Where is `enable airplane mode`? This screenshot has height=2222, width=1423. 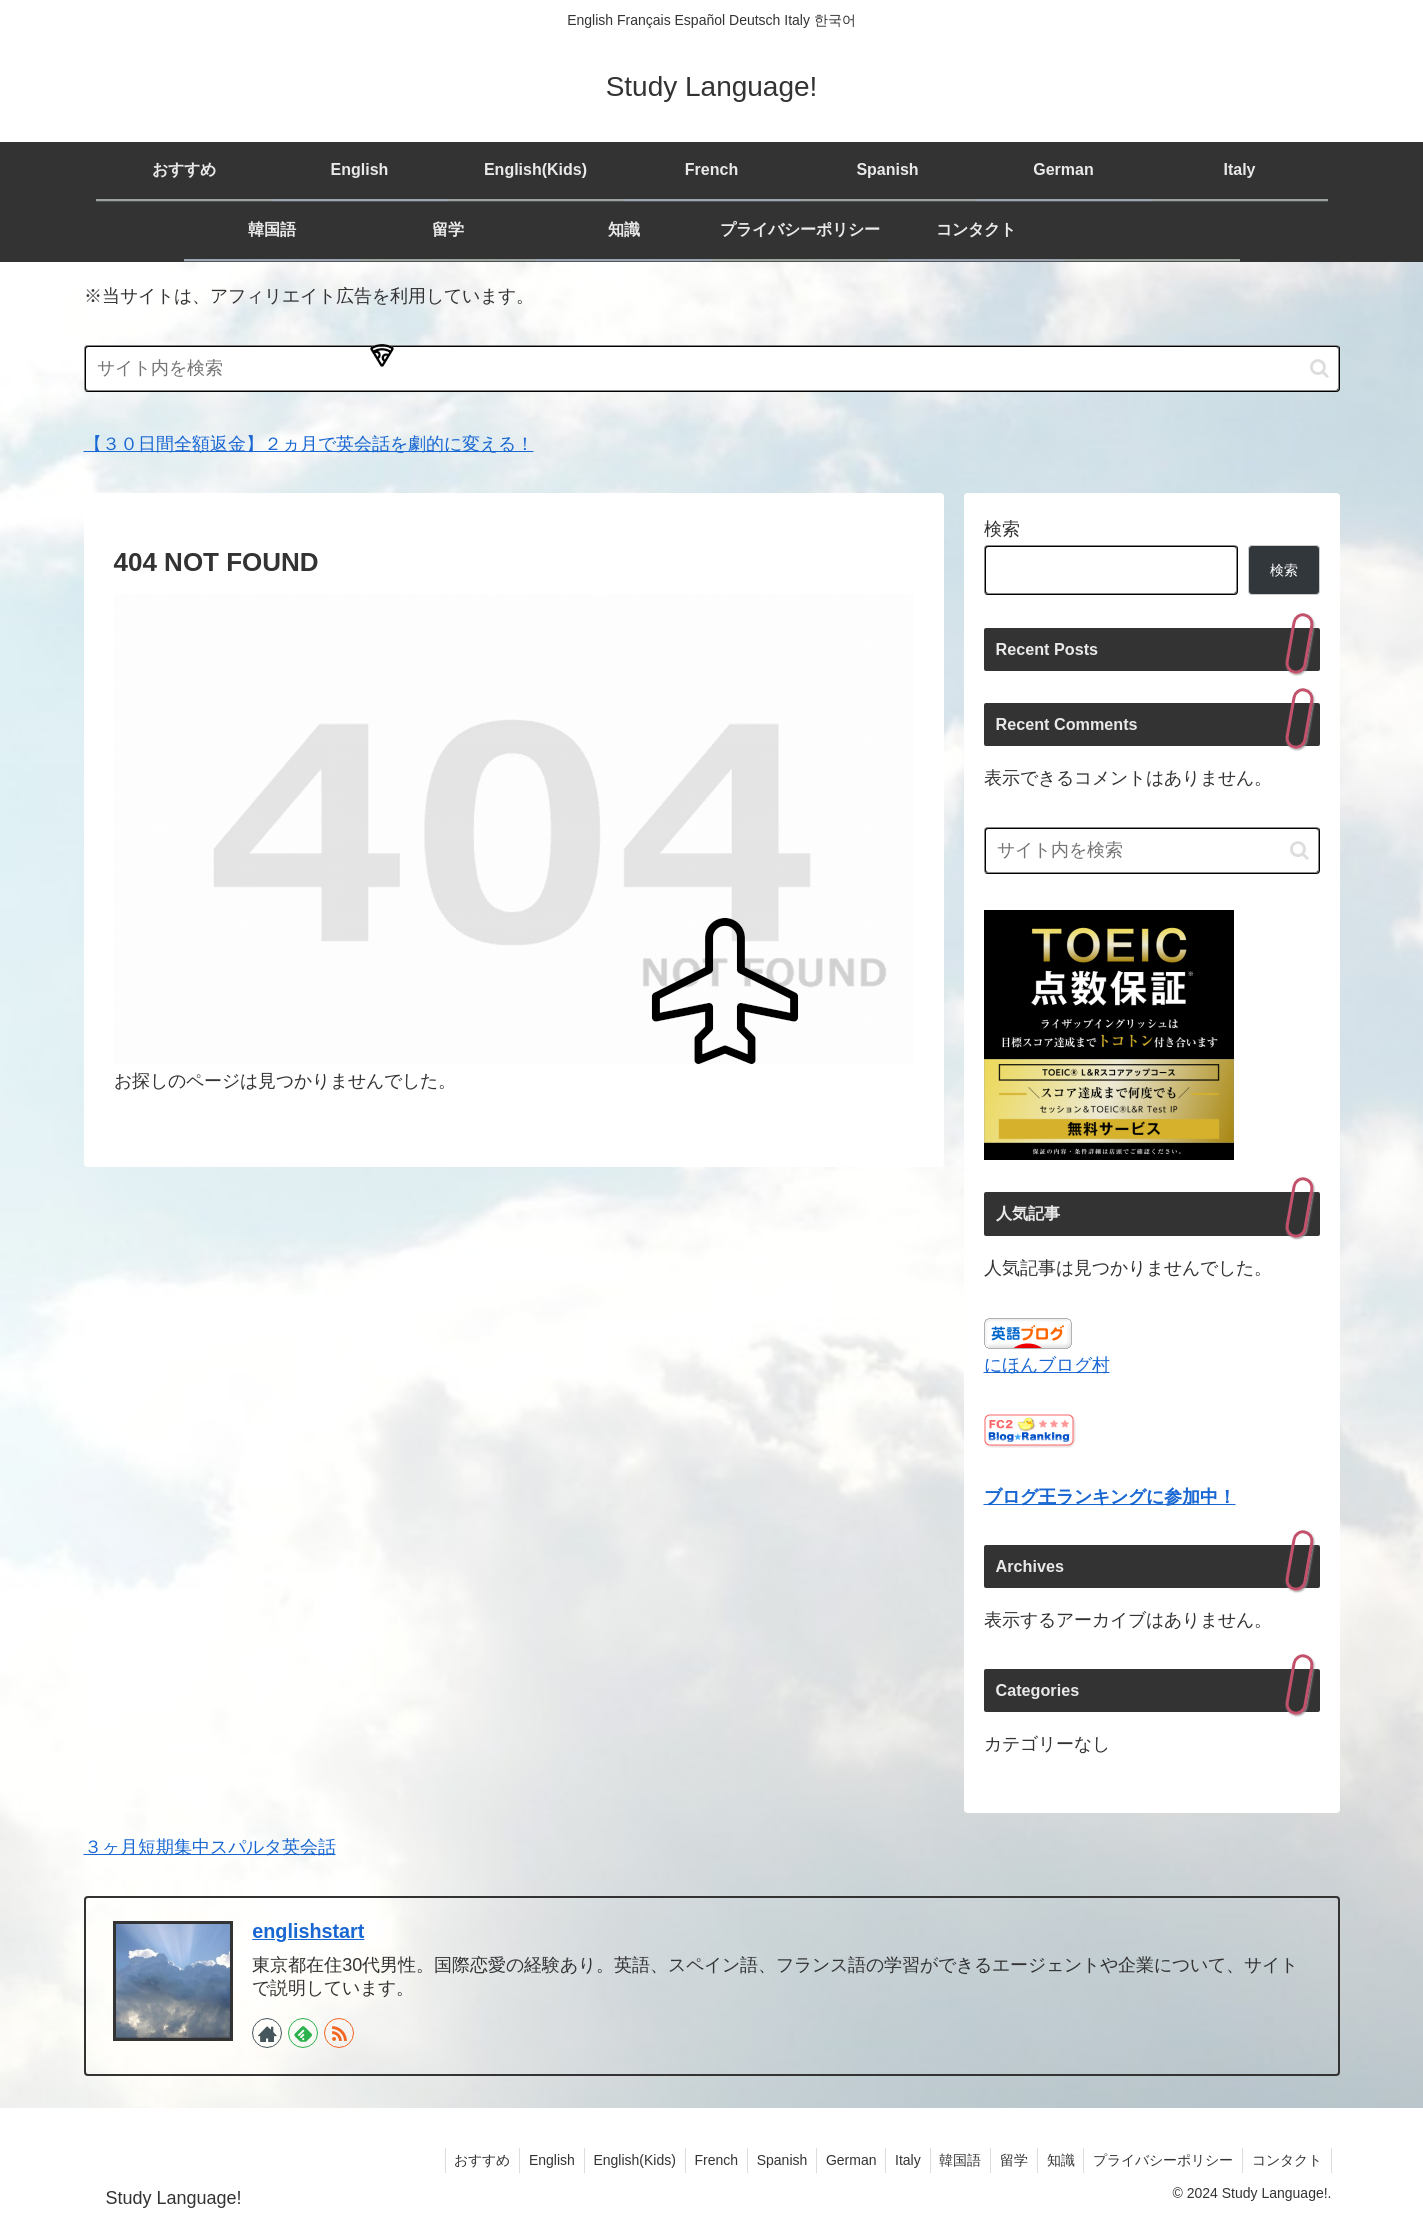 enable airplane mode is located at coordinates (725, 991).